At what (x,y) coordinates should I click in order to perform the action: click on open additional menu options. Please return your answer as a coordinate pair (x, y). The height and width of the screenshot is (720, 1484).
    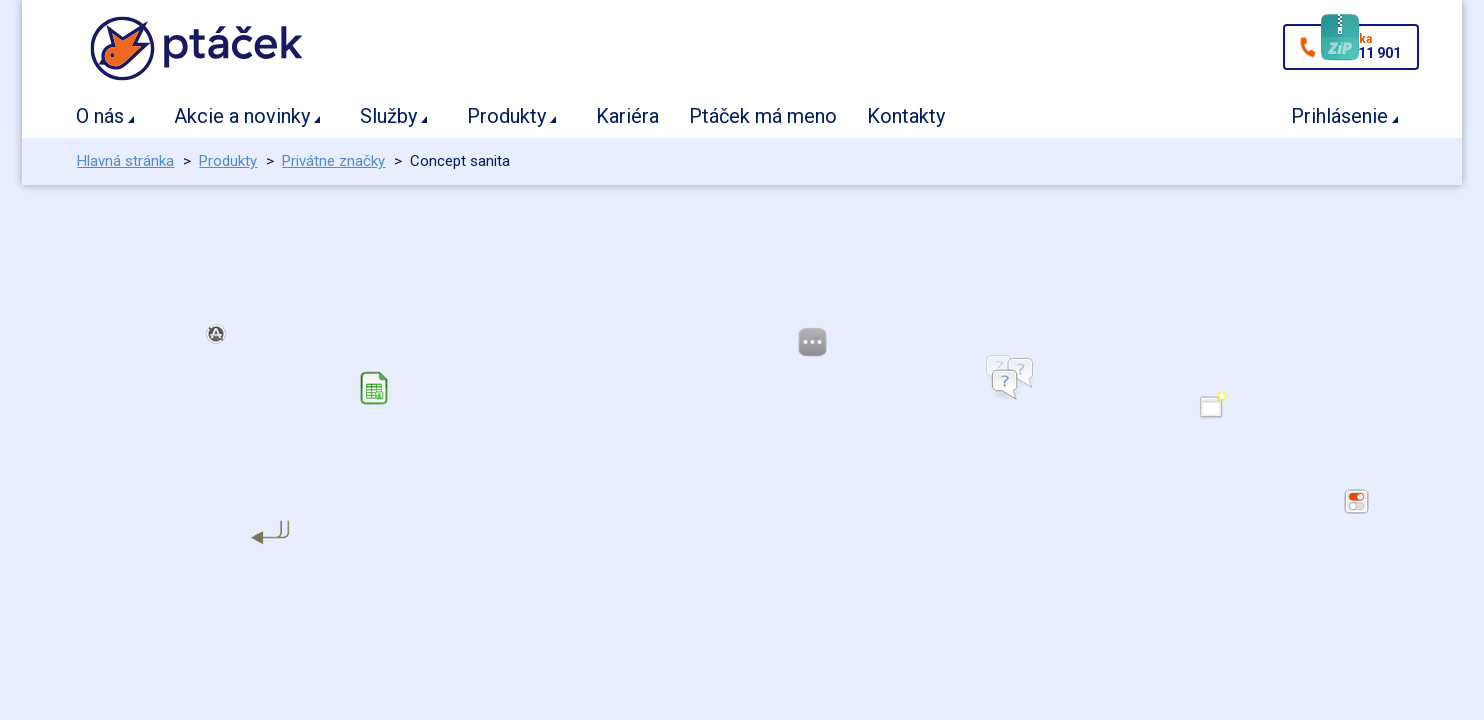
    Looking at the image, I should click on (812, 342).